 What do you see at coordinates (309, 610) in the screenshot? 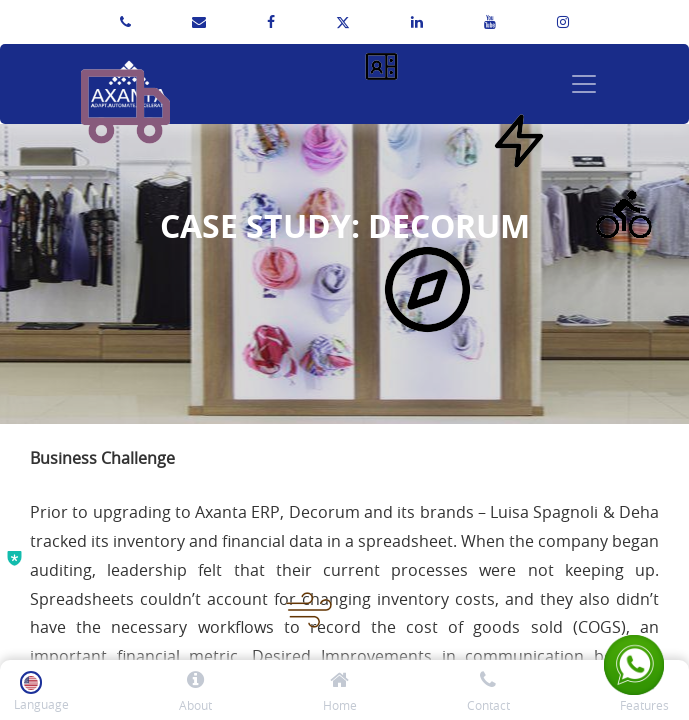
I see `indicates current wind conditions` at bounding box center [309, 610].